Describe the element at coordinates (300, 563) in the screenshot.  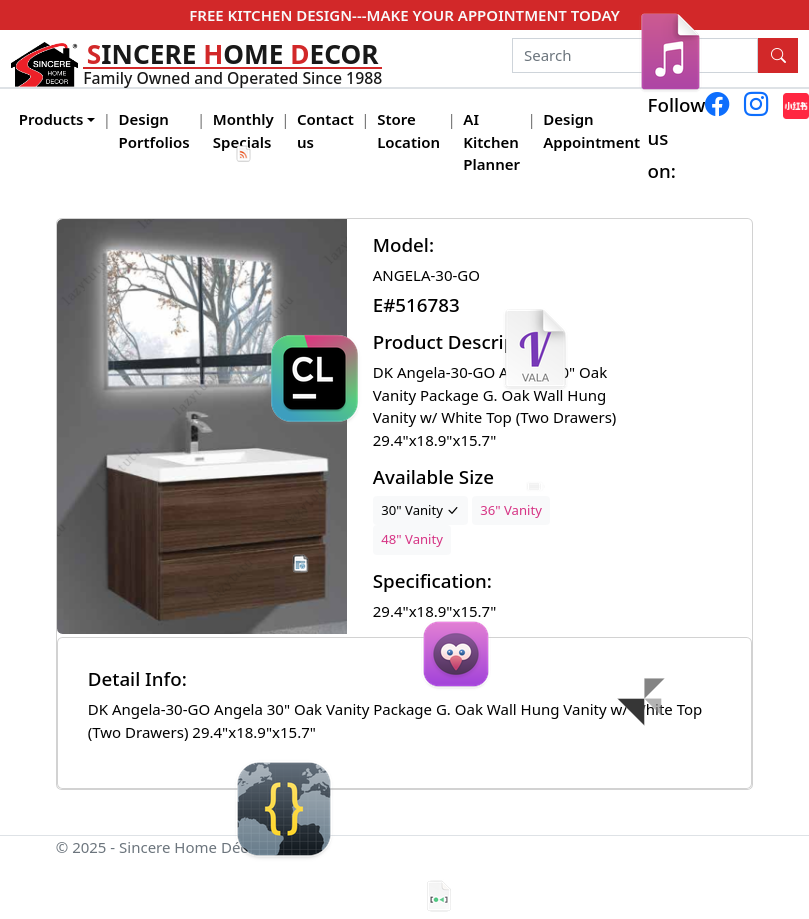
I see `open a web template document file` at that location.